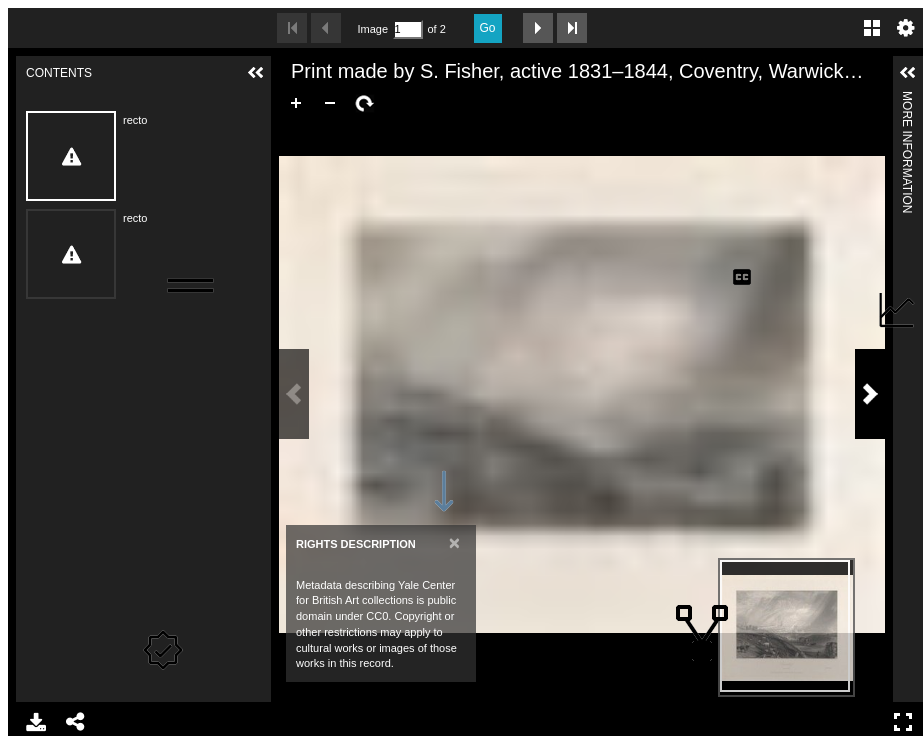  What do you see at coordinates (444, 491) in the screenshot?
I see `move item down in a list` at bounding box center [444, 491].